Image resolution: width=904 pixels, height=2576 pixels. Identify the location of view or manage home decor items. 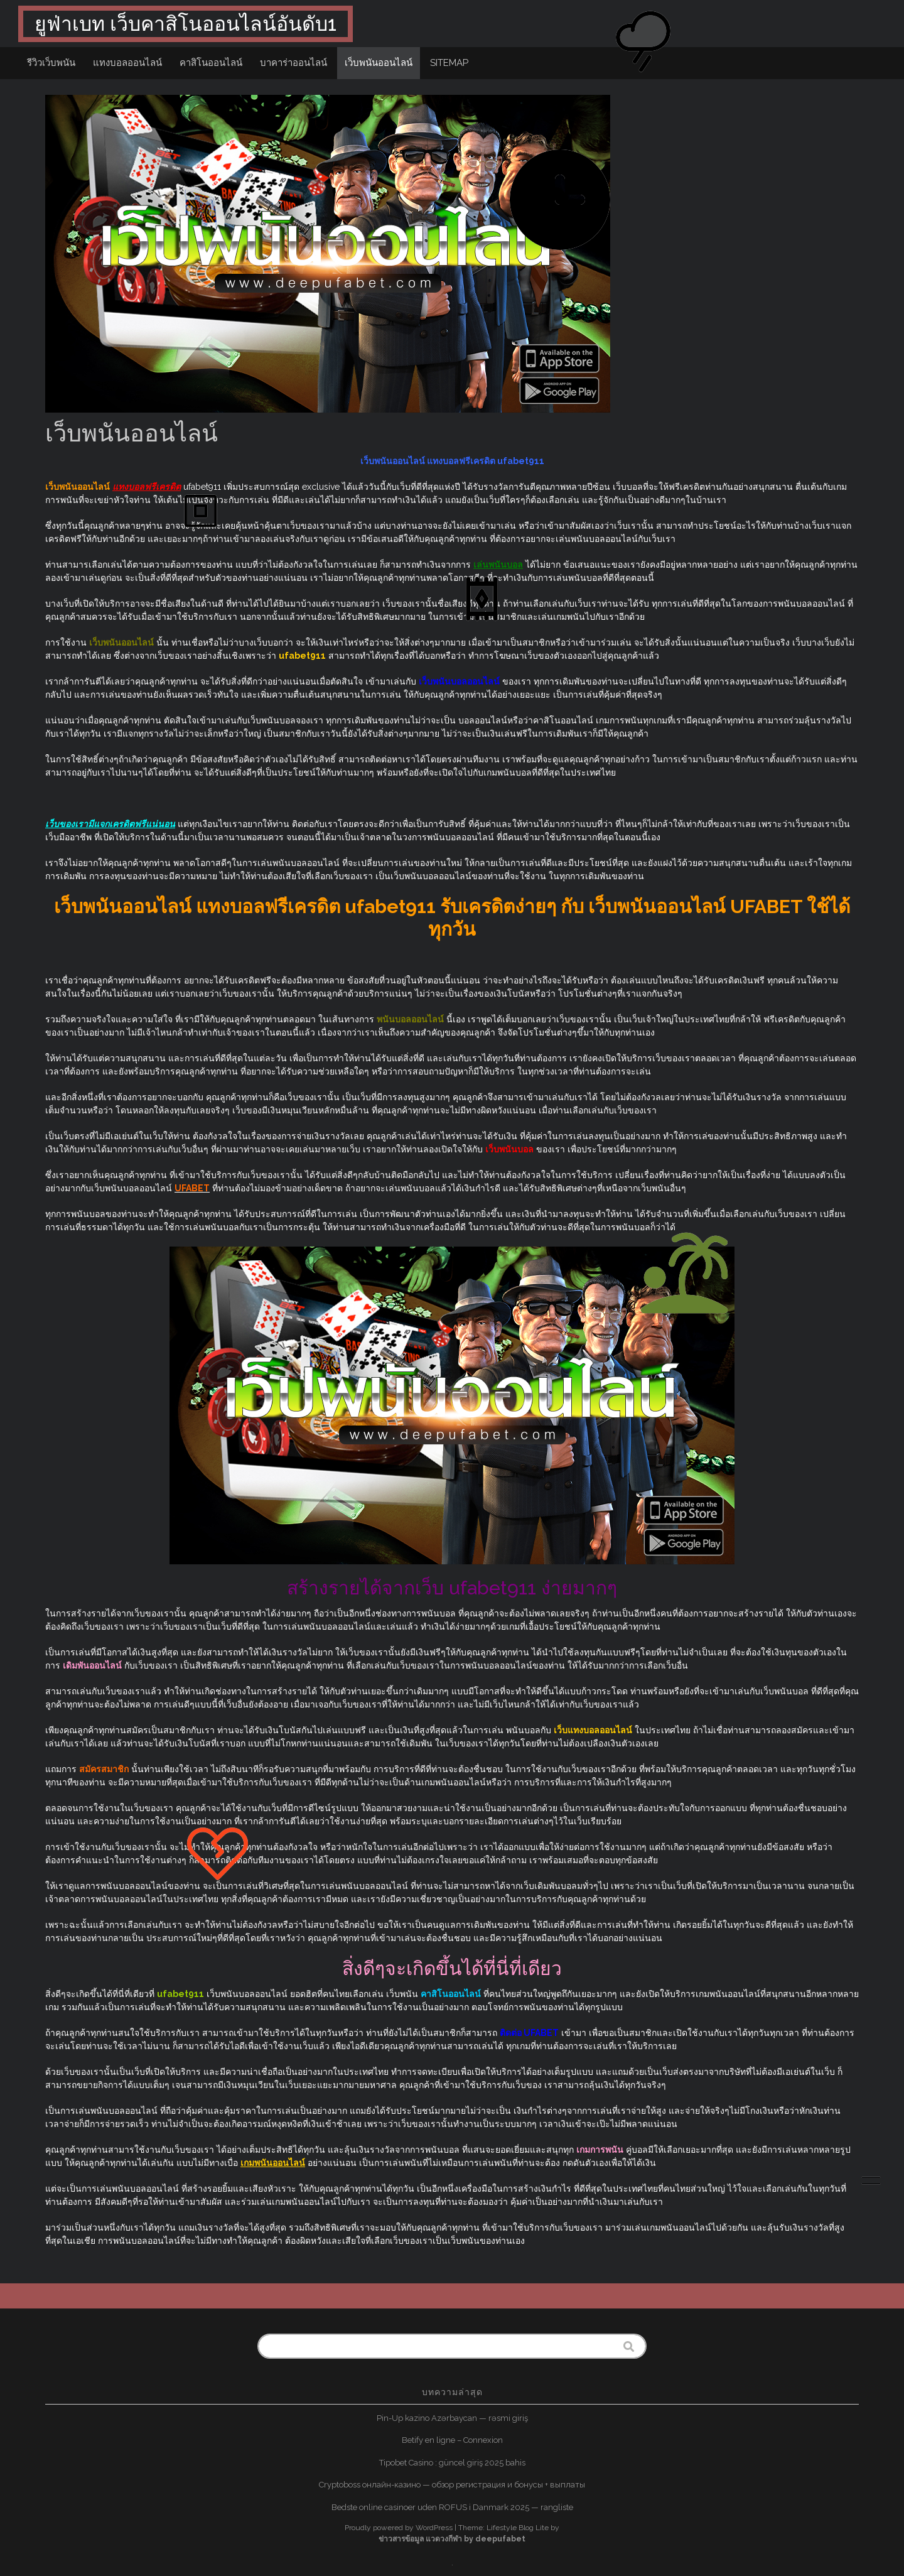
(482, 598).